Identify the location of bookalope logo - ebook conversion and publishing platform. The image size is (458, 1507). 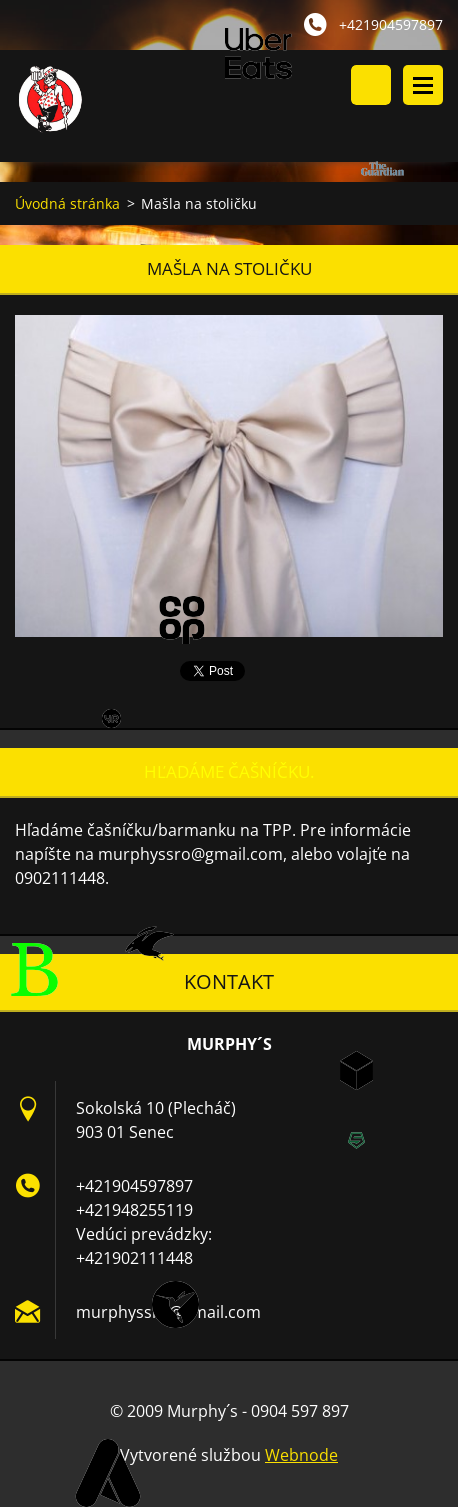
(34, 969).